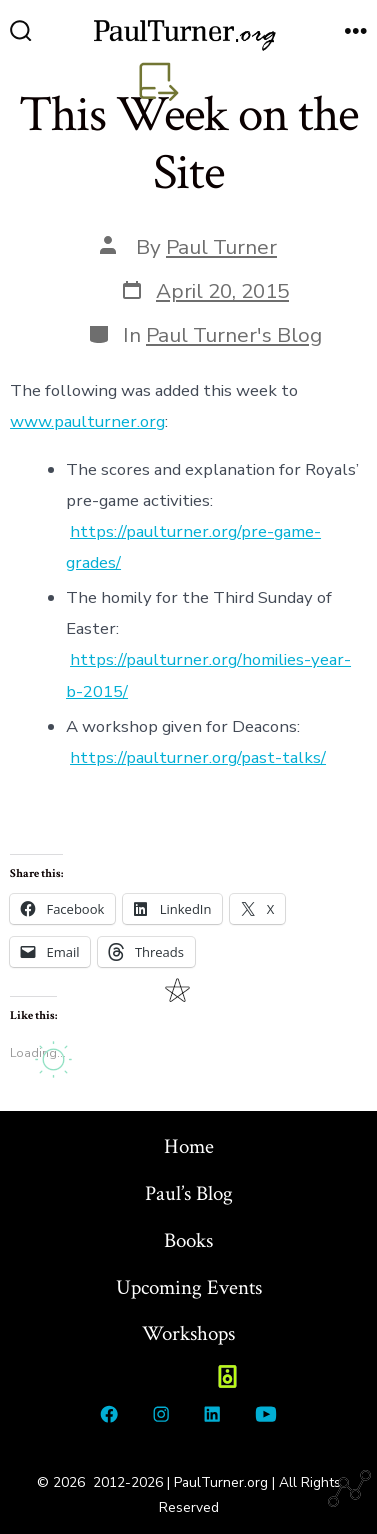  What do you see at coordinates (349, 1488) in the screenshot?
I see `view connected data points or nodes` at bounding box center [349, 1488].